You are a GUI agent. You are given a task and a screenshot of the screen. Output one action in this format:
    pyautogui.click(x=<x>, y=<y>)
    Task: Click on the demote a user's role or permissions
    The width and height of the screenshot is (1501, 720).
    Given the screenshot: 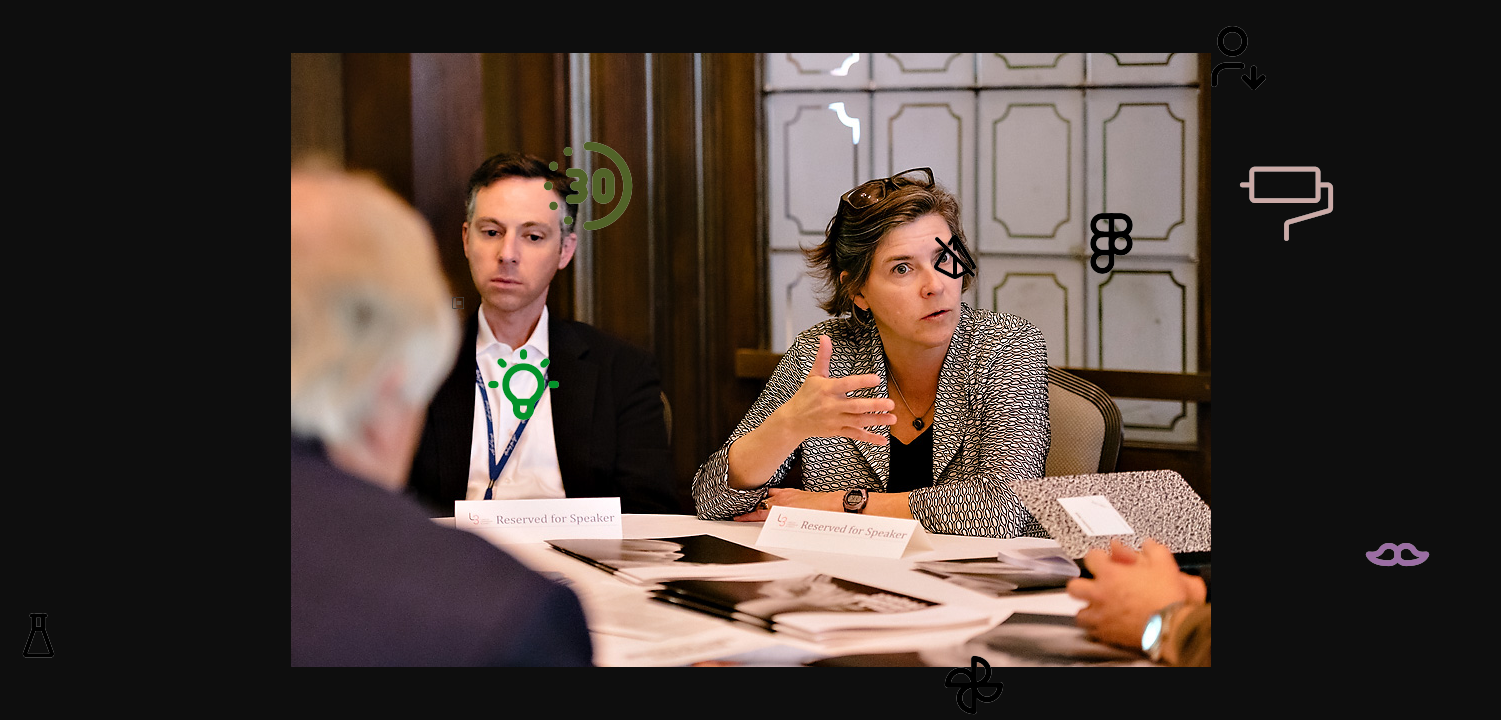 What is the action you would take?
    pyautogui.click(x=1232, y=56)
    